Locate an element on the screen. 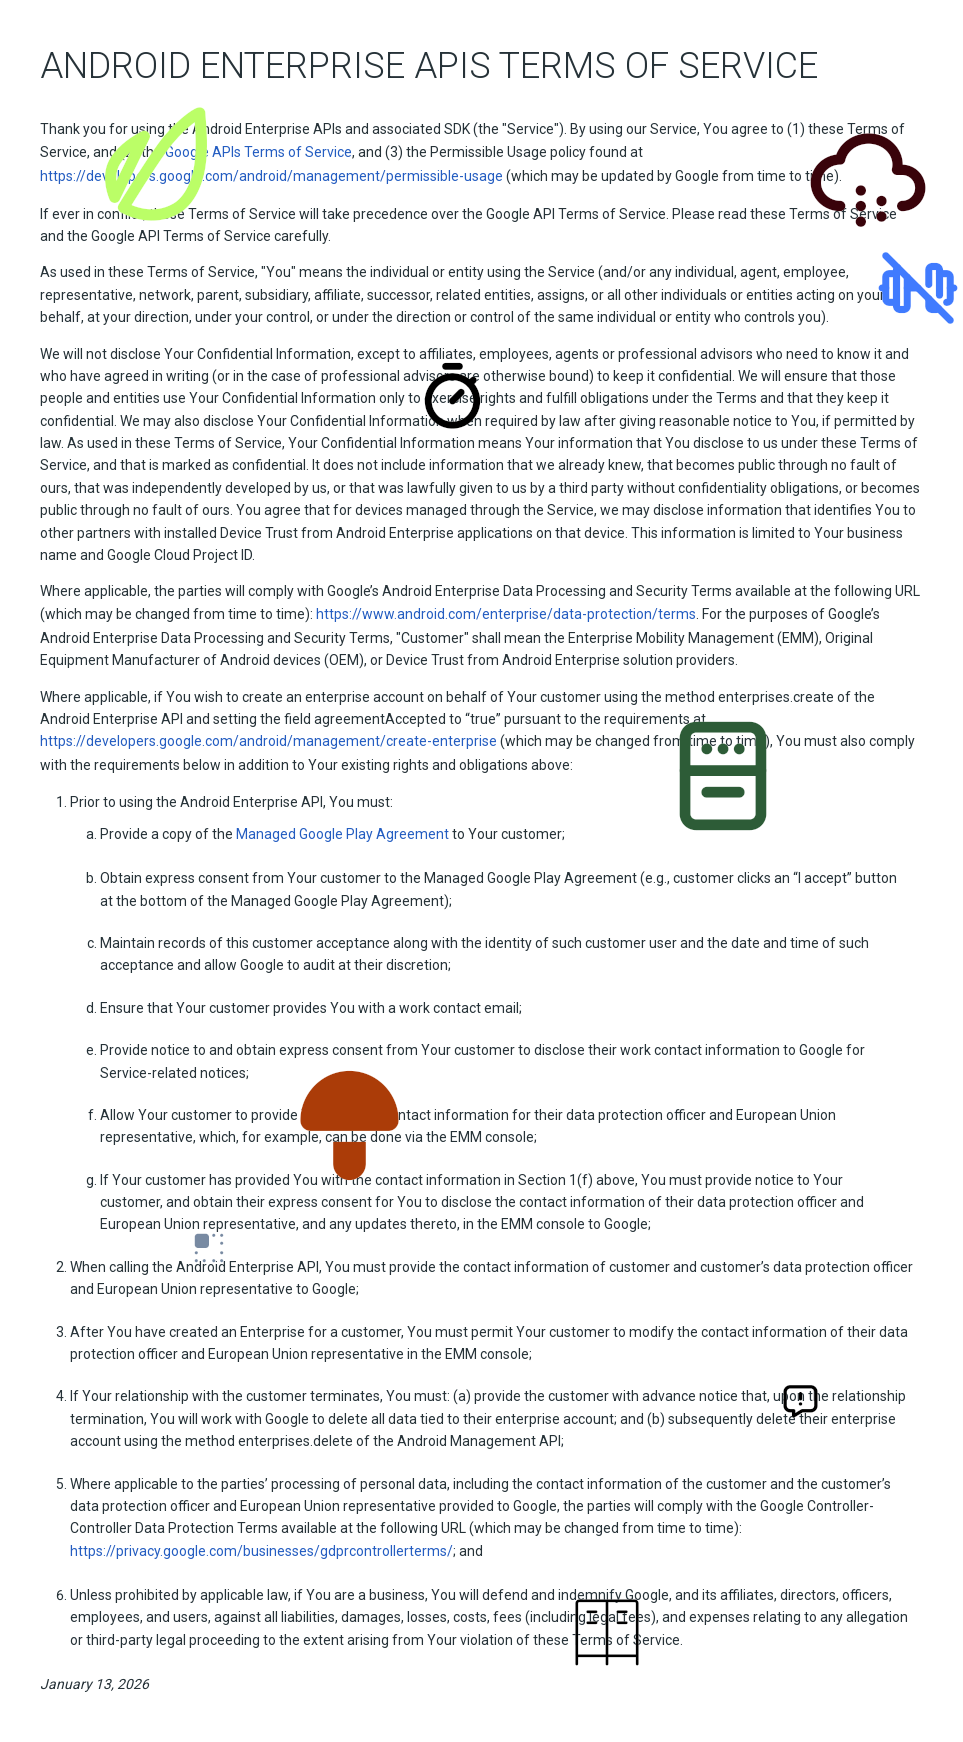 The width and height of the screenshot is (963, 1742). start or stop a timer is located at coordinates (452, 397).